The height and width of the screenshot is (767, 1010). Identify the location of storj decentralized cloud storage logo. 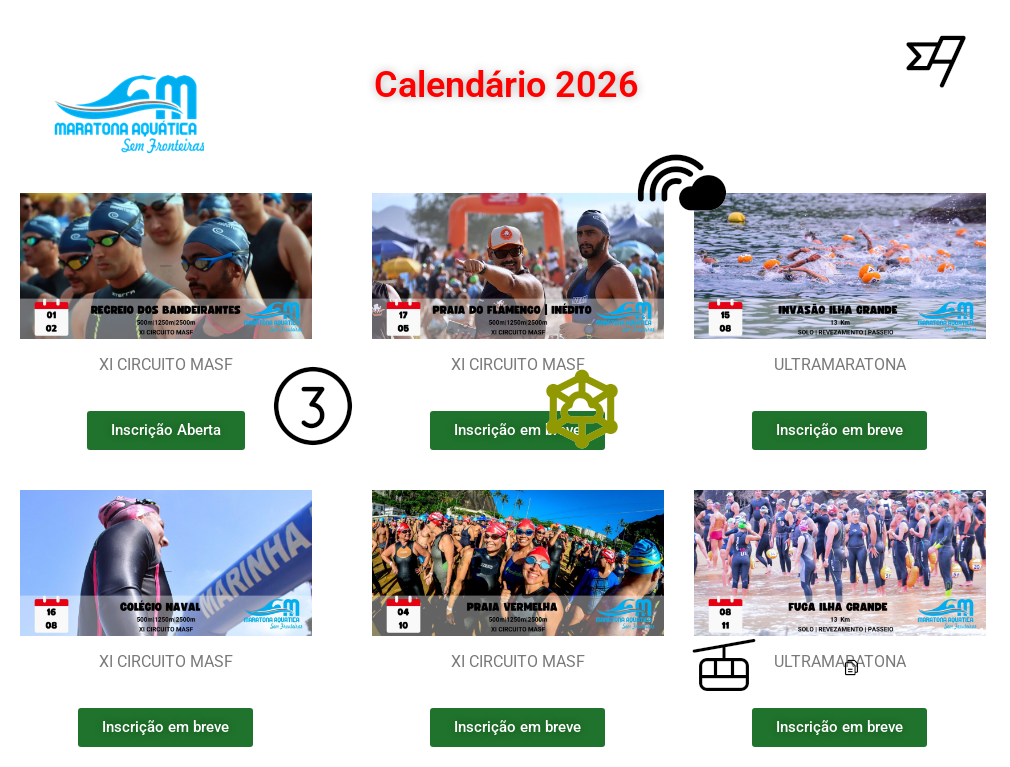
(582, 409).